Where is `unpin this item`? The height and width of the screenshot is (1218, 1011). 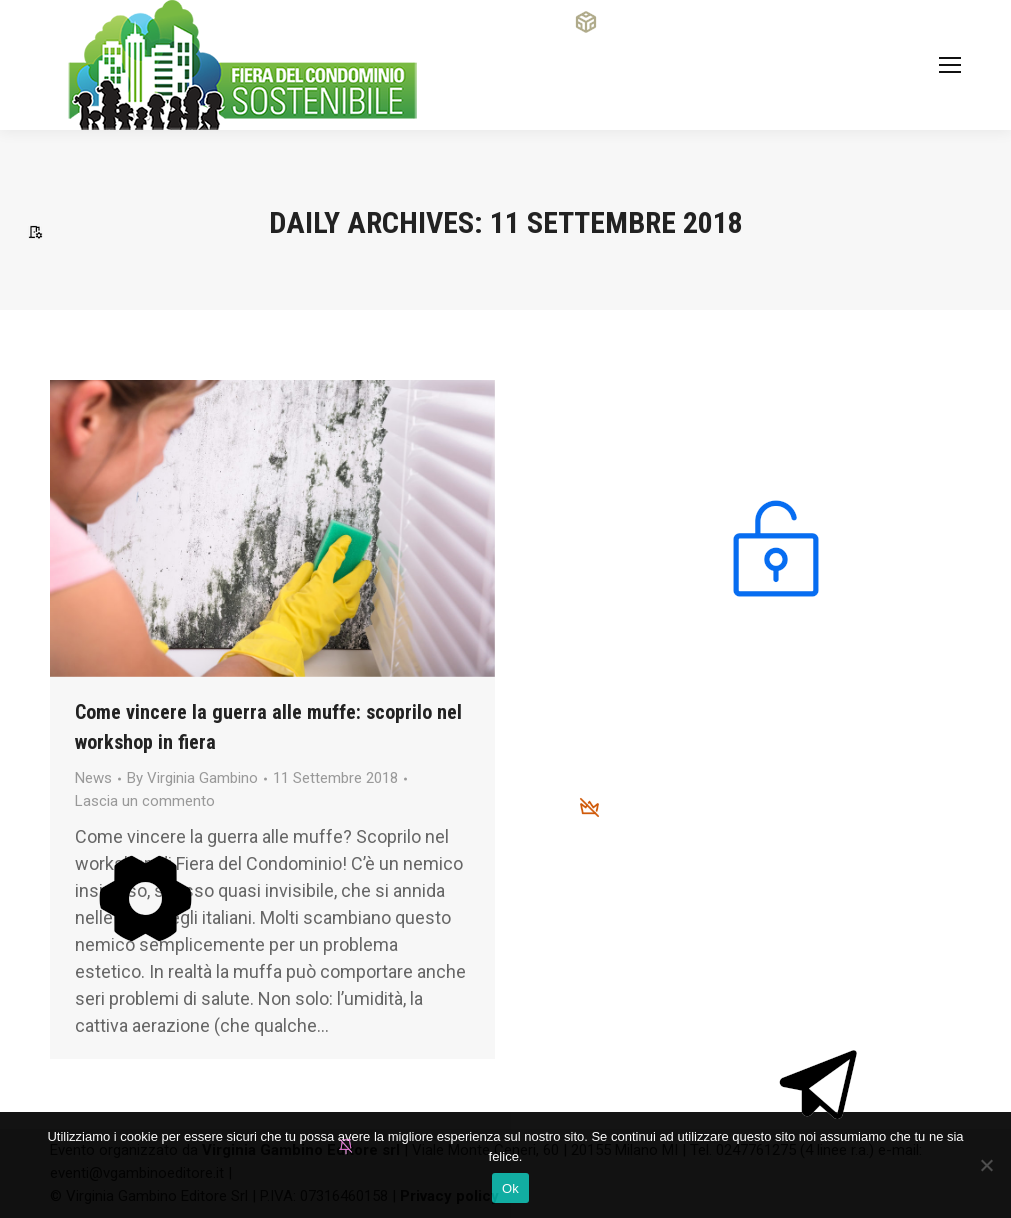
unpin this item is located at coordinates (346, 1146).